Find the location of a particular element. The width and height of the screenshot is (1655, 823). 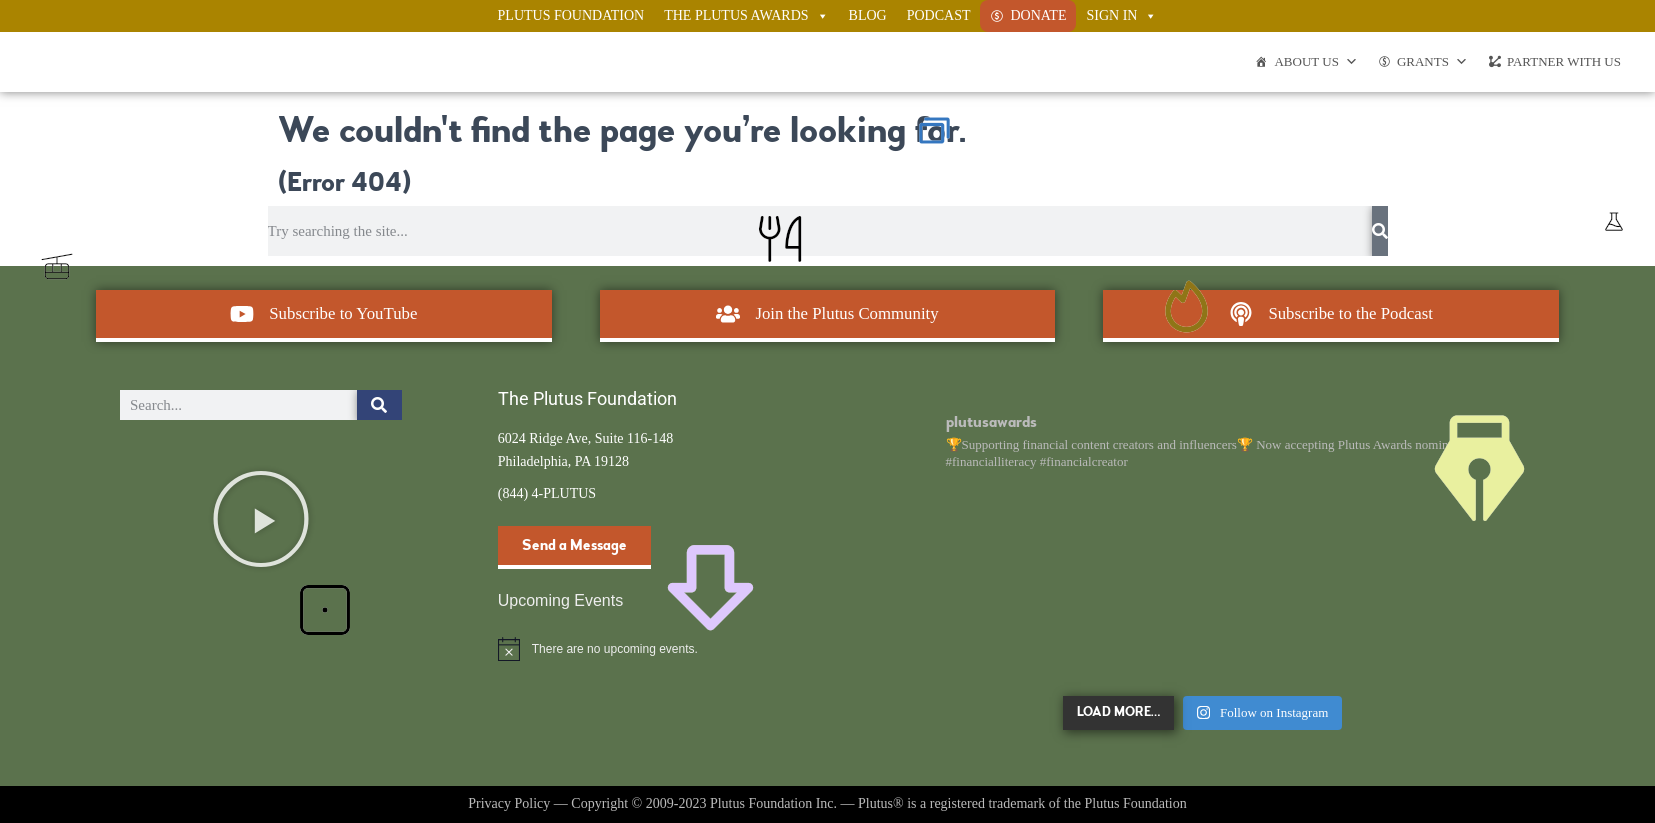

access food and dining options is located at coordinates (781, 238).